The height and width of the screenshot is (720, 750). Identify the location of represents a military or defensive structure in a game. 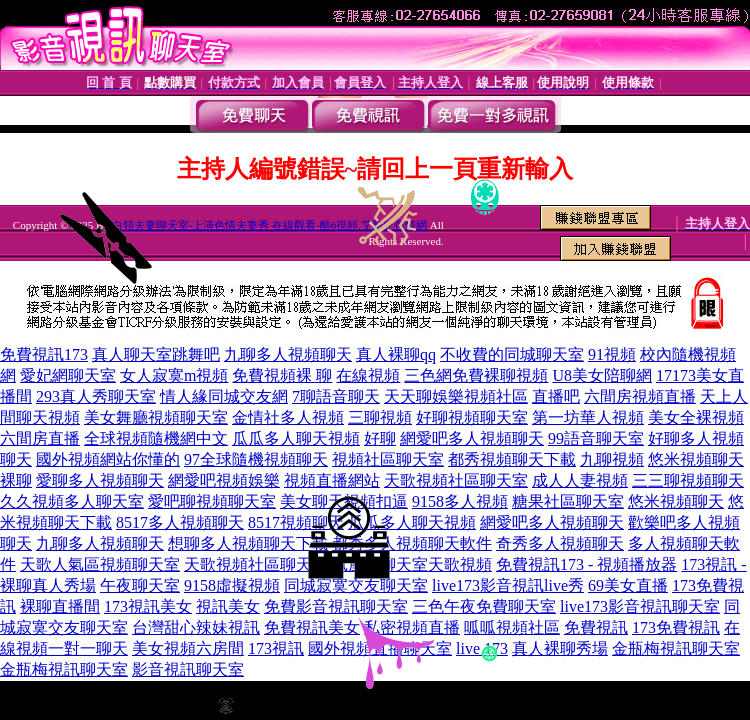
(349, 538).